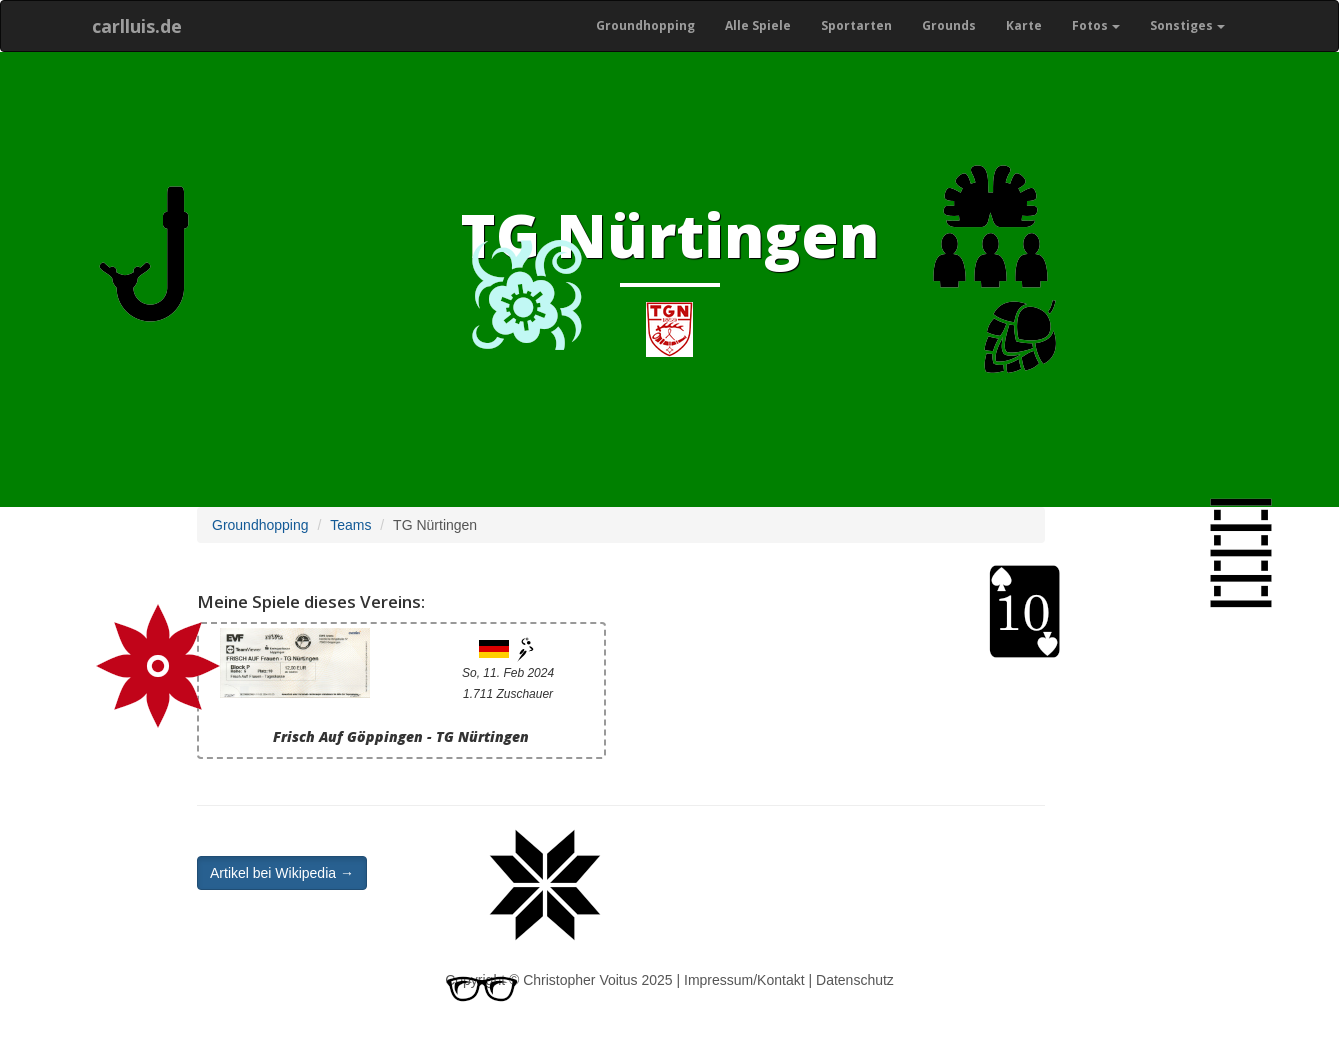 This screenshot has height=1056, width=1339. Describe the element at coordinates (158, 666) in the screenshot. I see `decorative badge or achievement icon` at that location.